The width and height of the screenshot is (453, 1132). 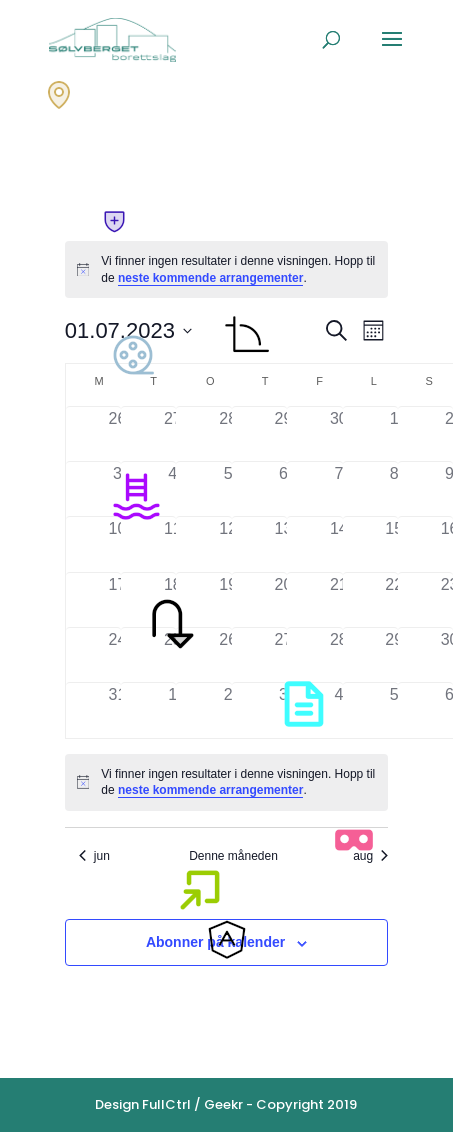 I want to click on indicates swimming pool amenity available, so click(x=136, y=496).